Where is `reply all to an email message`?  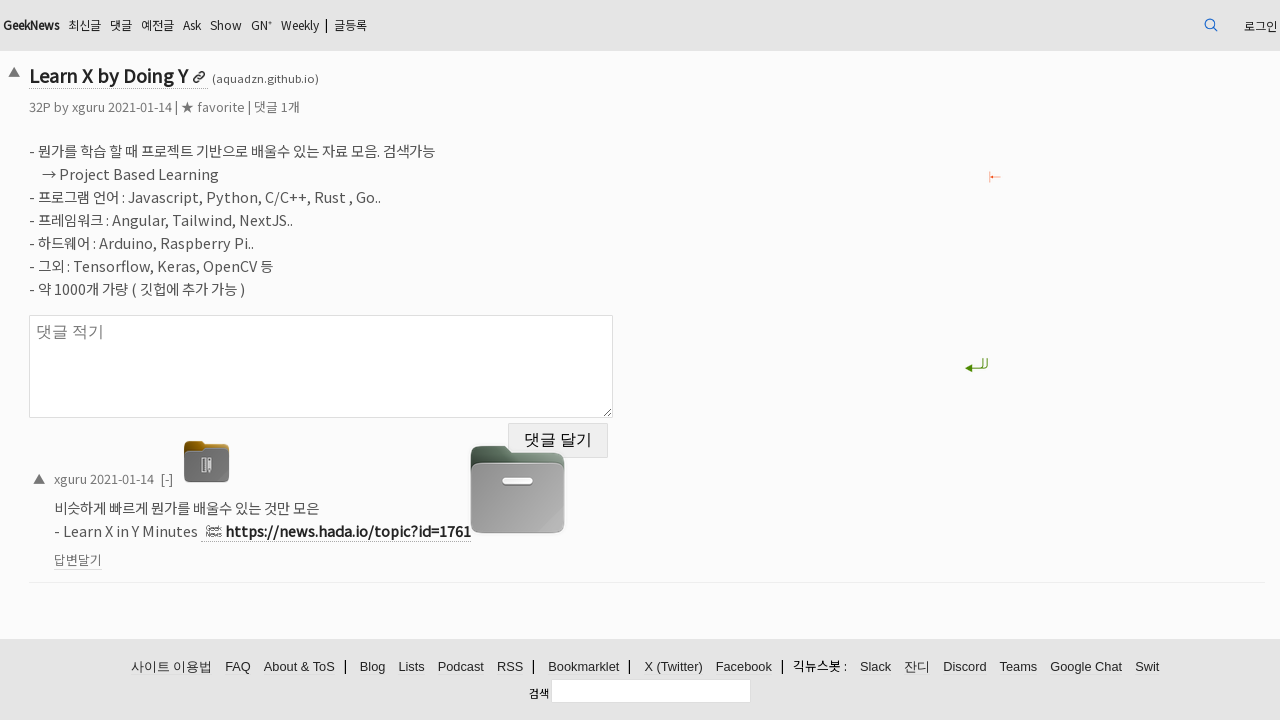
reply all to an email message is located at coordinates (976, 365).